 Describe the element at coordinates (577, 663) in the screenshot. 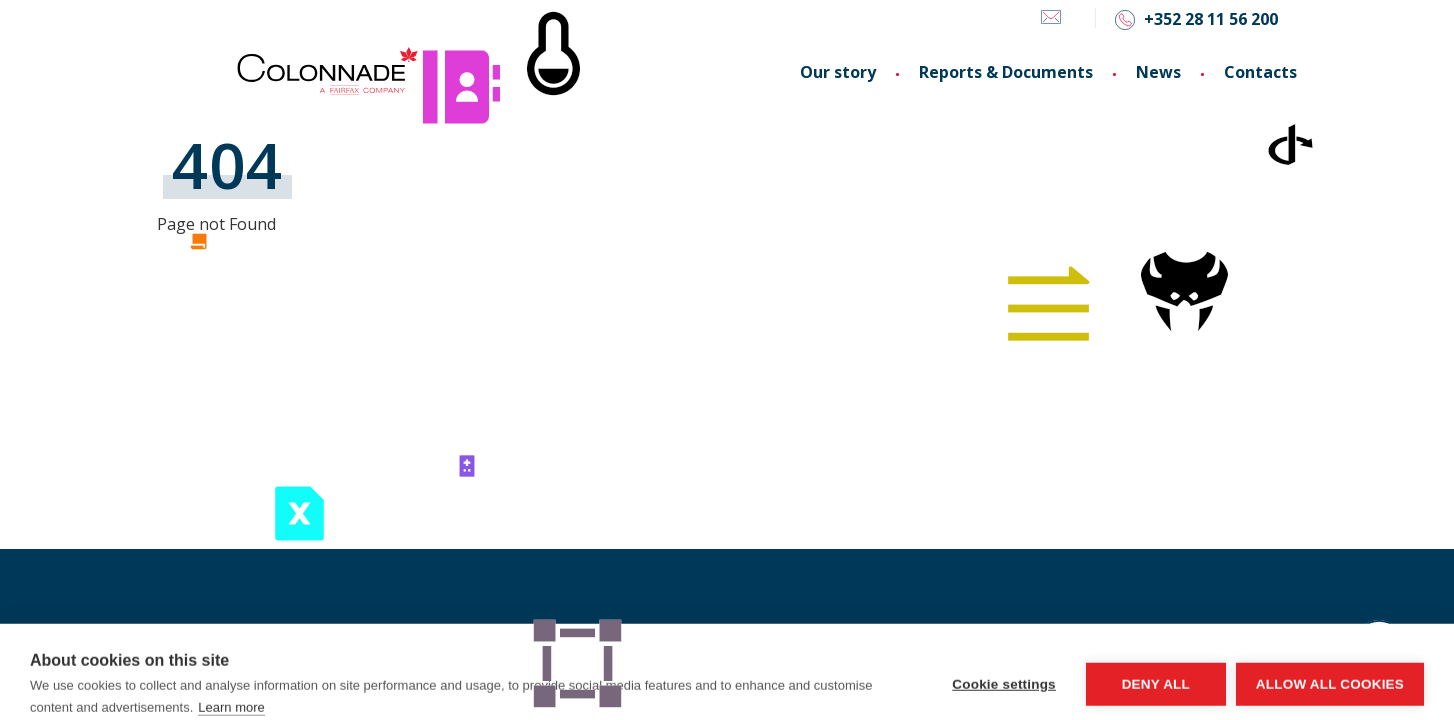

I see `access shape tools or drawing options` at that location.